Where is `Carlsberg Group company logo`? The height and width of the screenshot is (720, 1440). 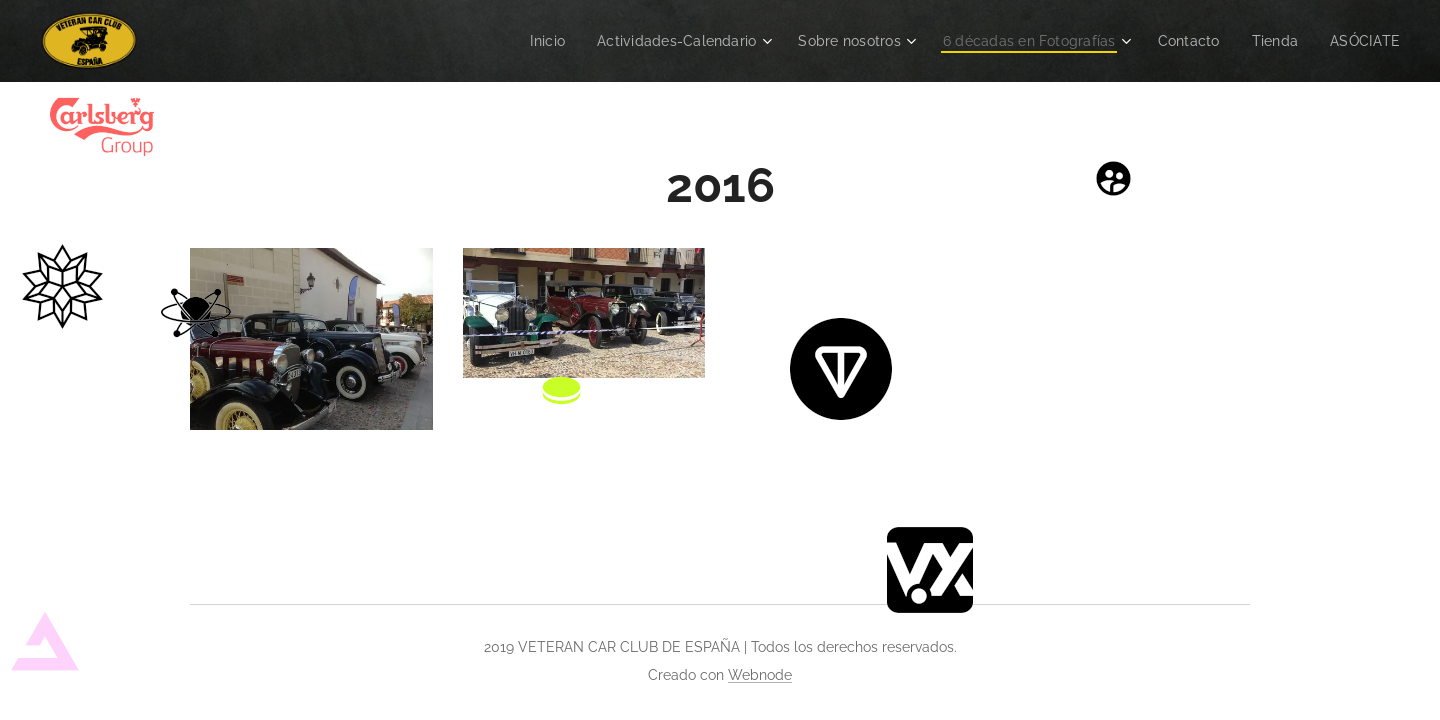
Carlsberg Group company logo is located at coordinates (102, 127).